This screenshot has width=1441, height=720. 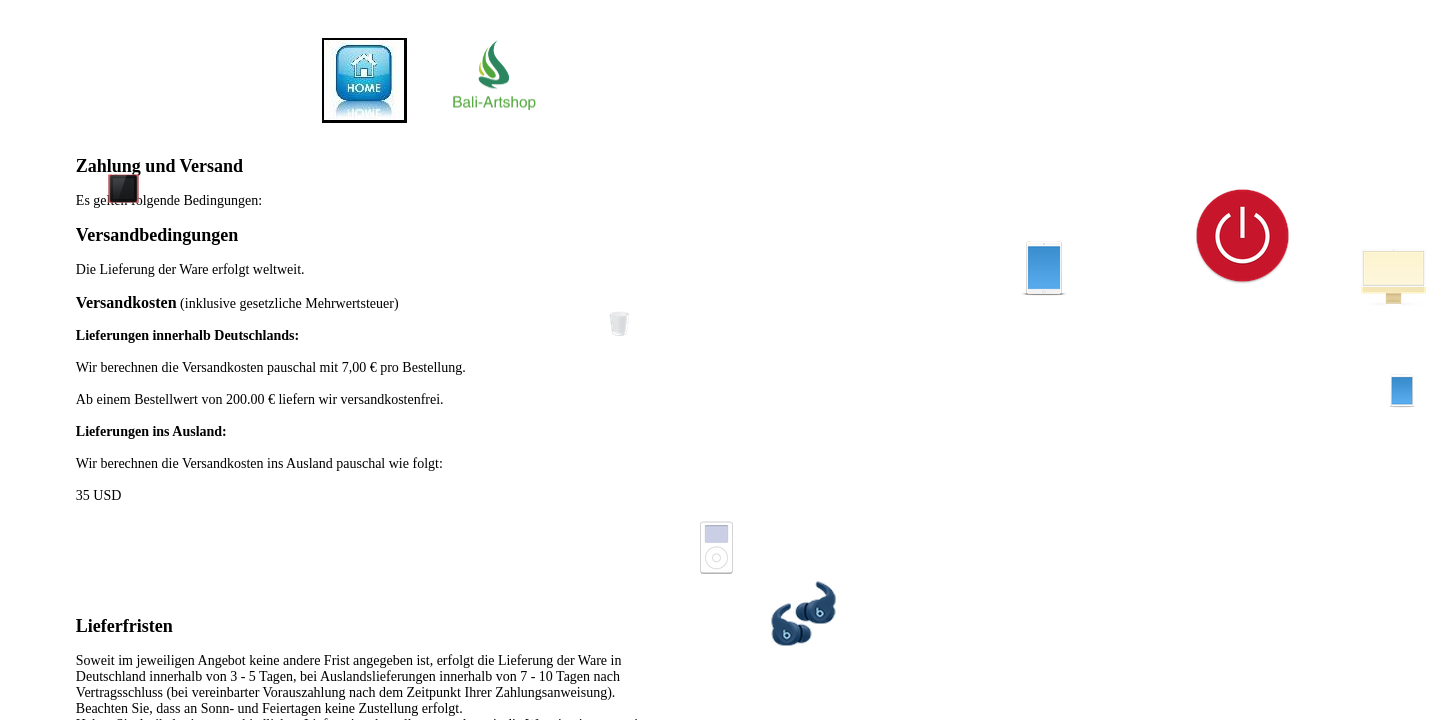 I want to click on manage connected iPod device, so click(x=716, y=547).